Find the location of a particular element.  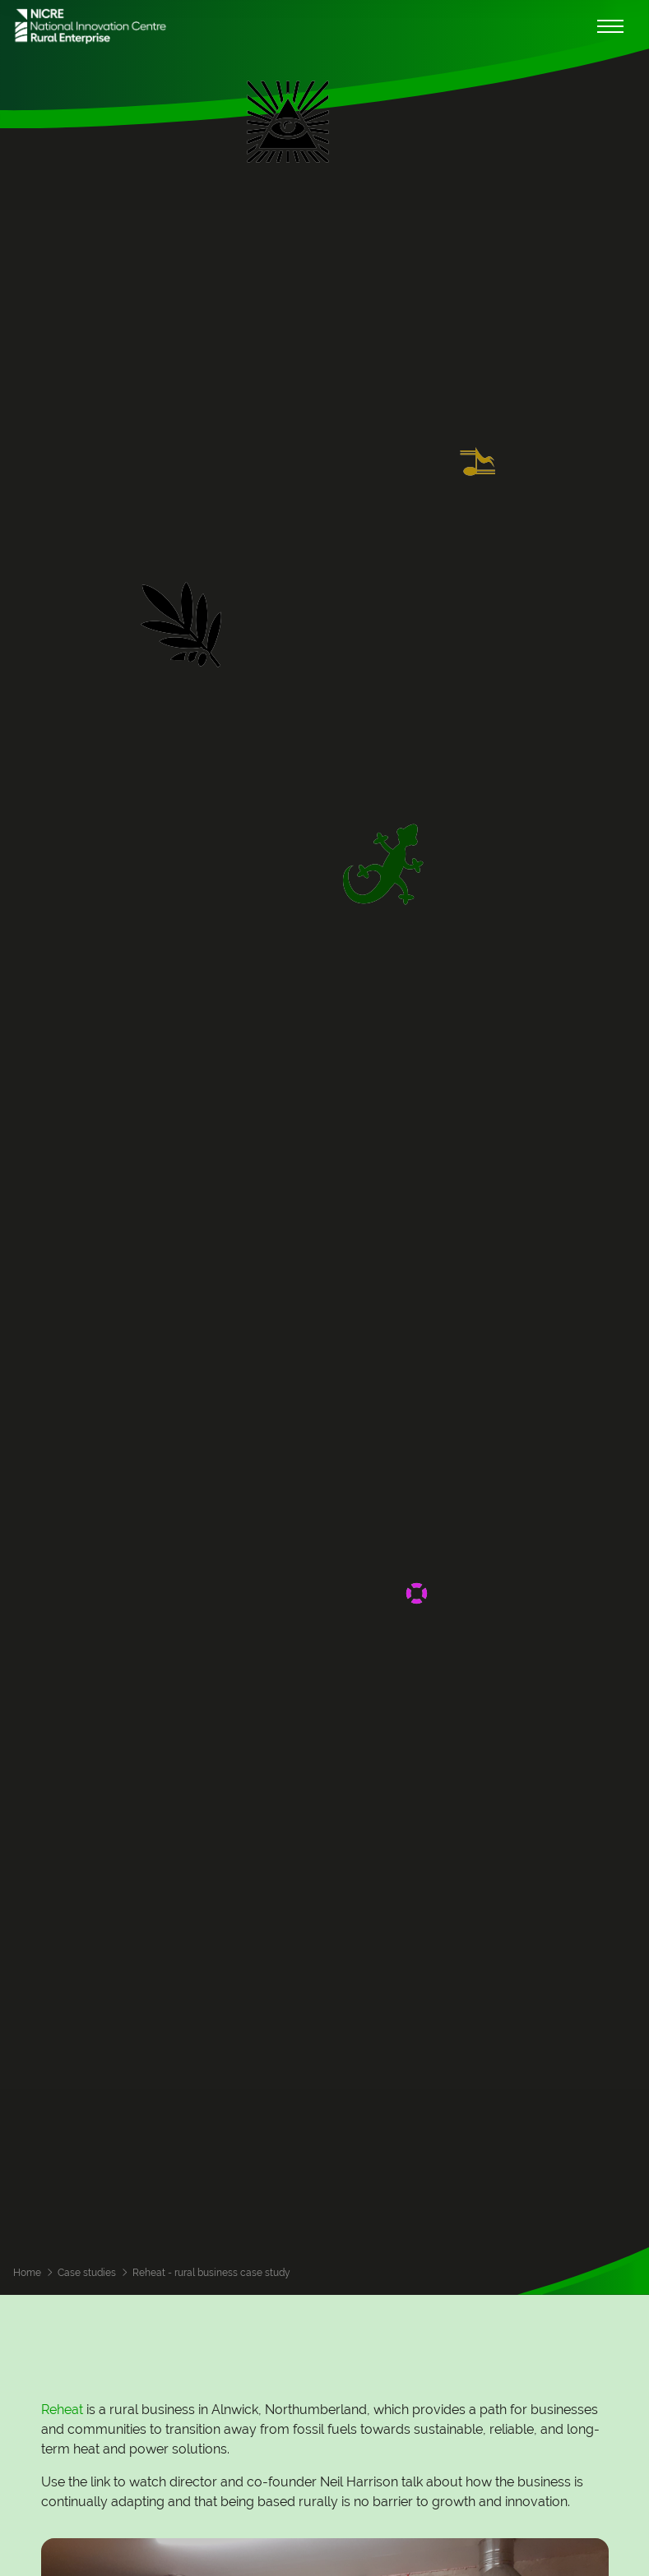

indicates visibility or surveillance mode enabled is located at coordinates (288, 122).